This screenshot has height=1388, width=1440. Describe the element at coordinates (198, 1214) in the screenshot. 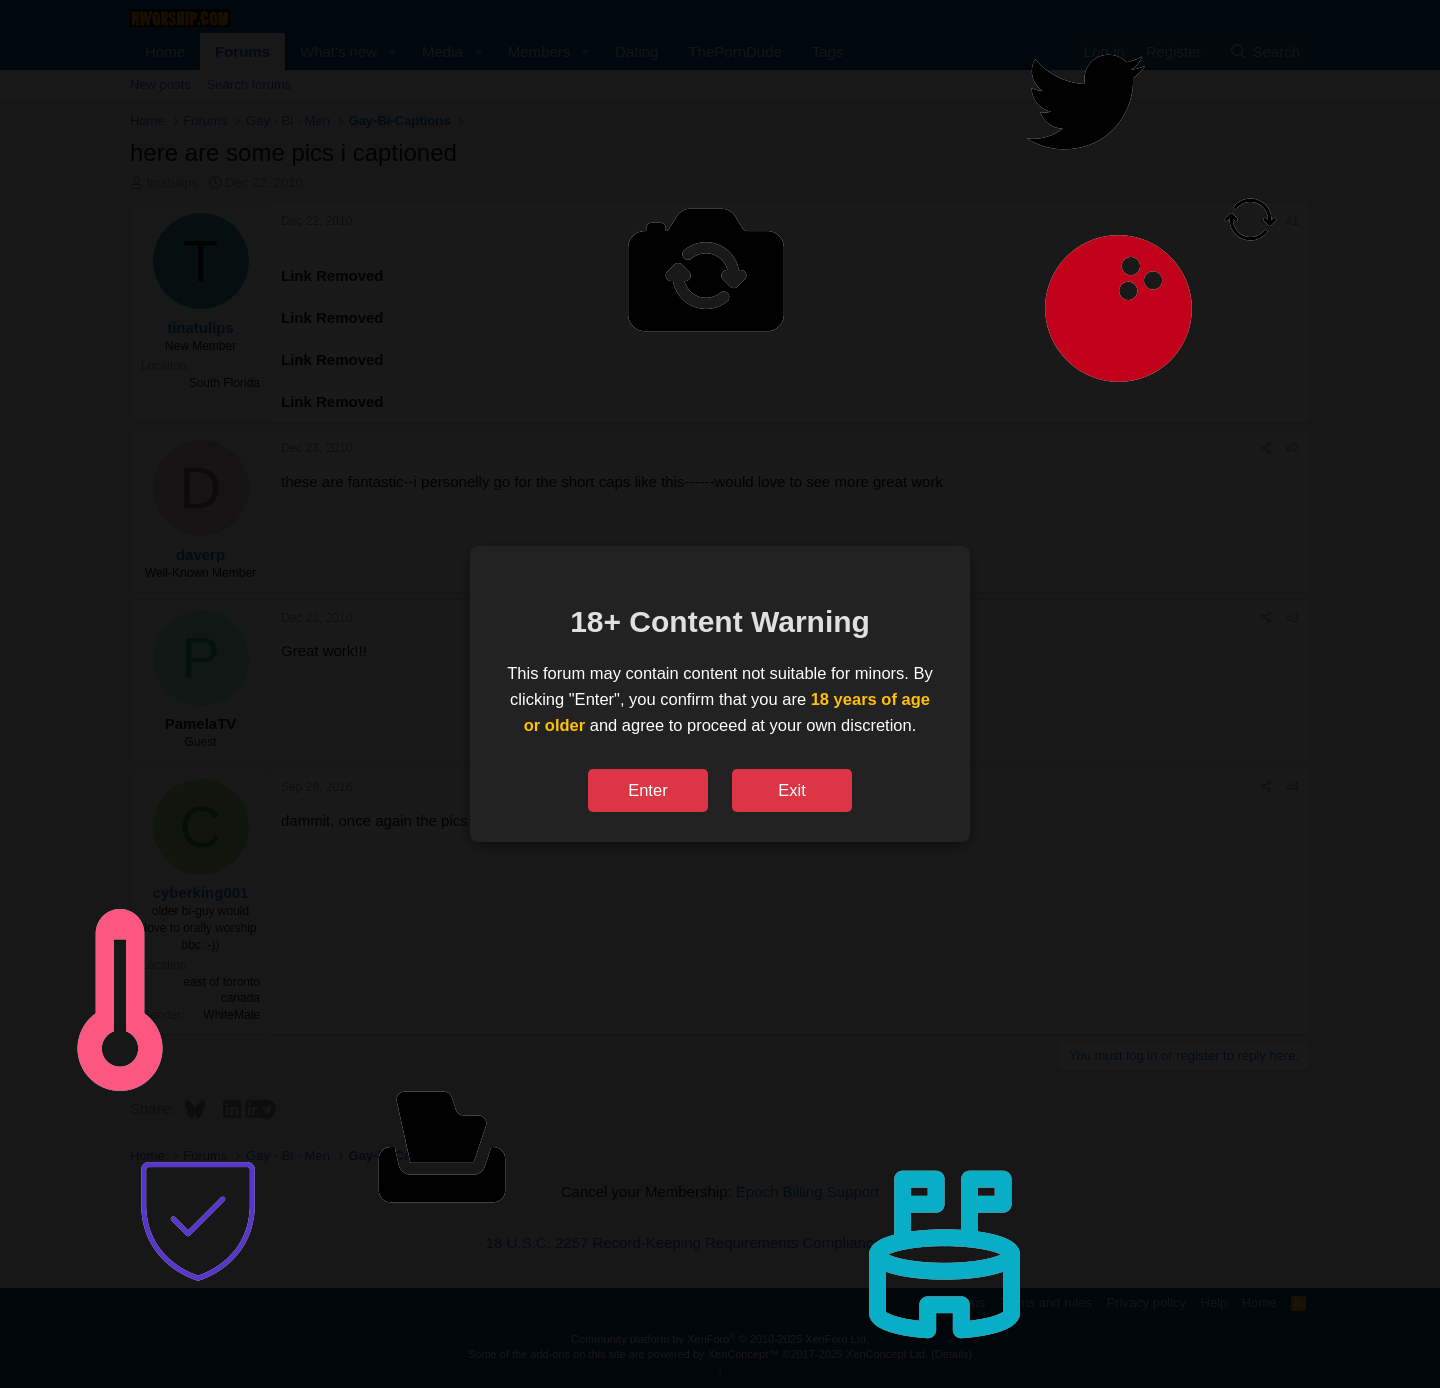

I see `indicates verified or secure status` at that location.